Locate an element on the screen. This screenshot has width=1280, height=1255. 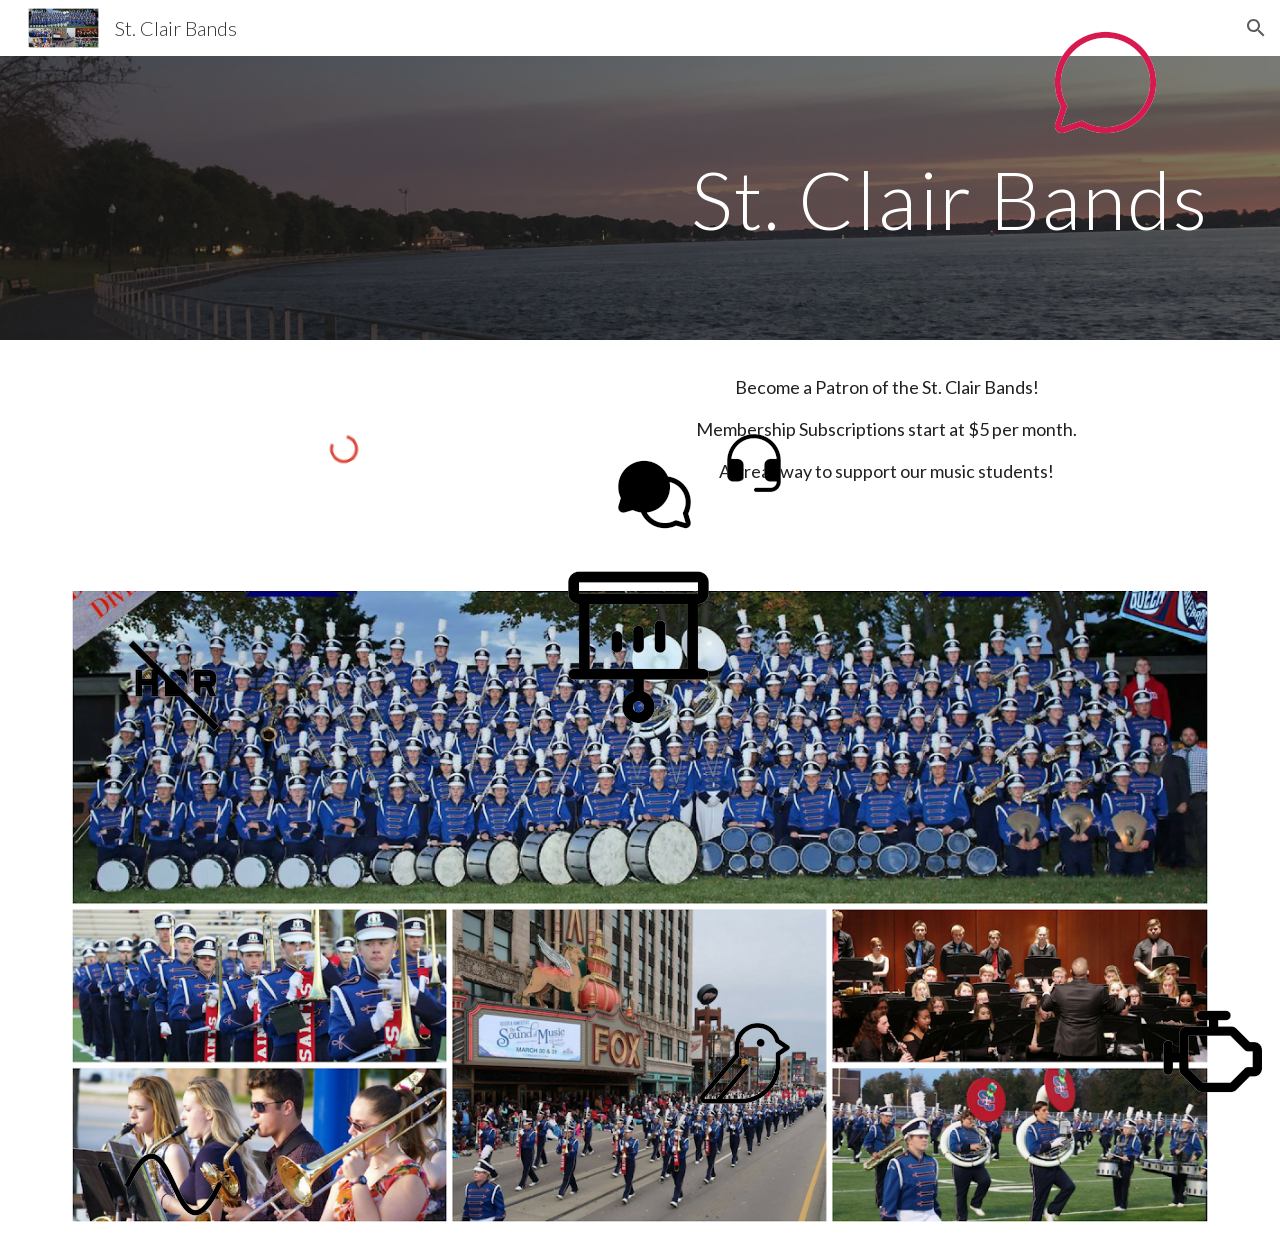
view presentation with data charts is located at coordinates (638, 636).